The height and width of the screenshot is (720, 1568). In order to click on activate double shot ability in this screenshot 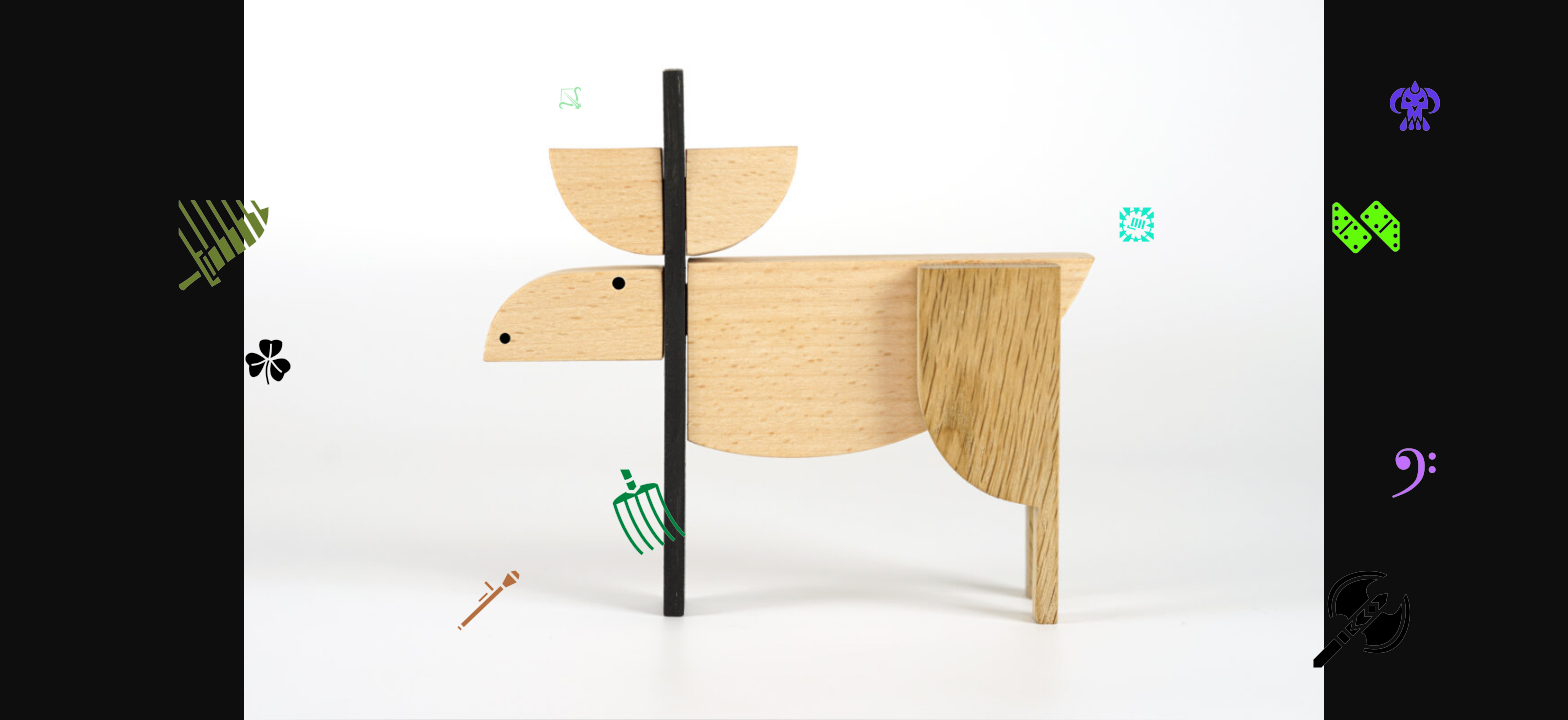, I will do `click(570, 98)`.